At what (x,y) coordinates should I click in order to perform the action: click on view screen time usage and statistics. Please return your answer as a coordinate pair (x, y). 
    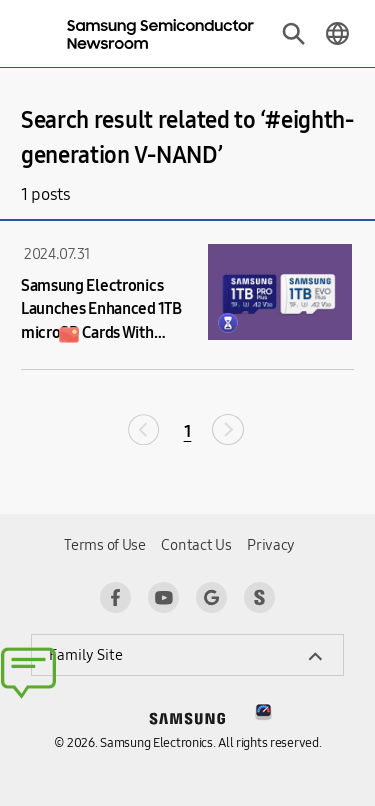
    Looking at the image, I should click on (228, 323).